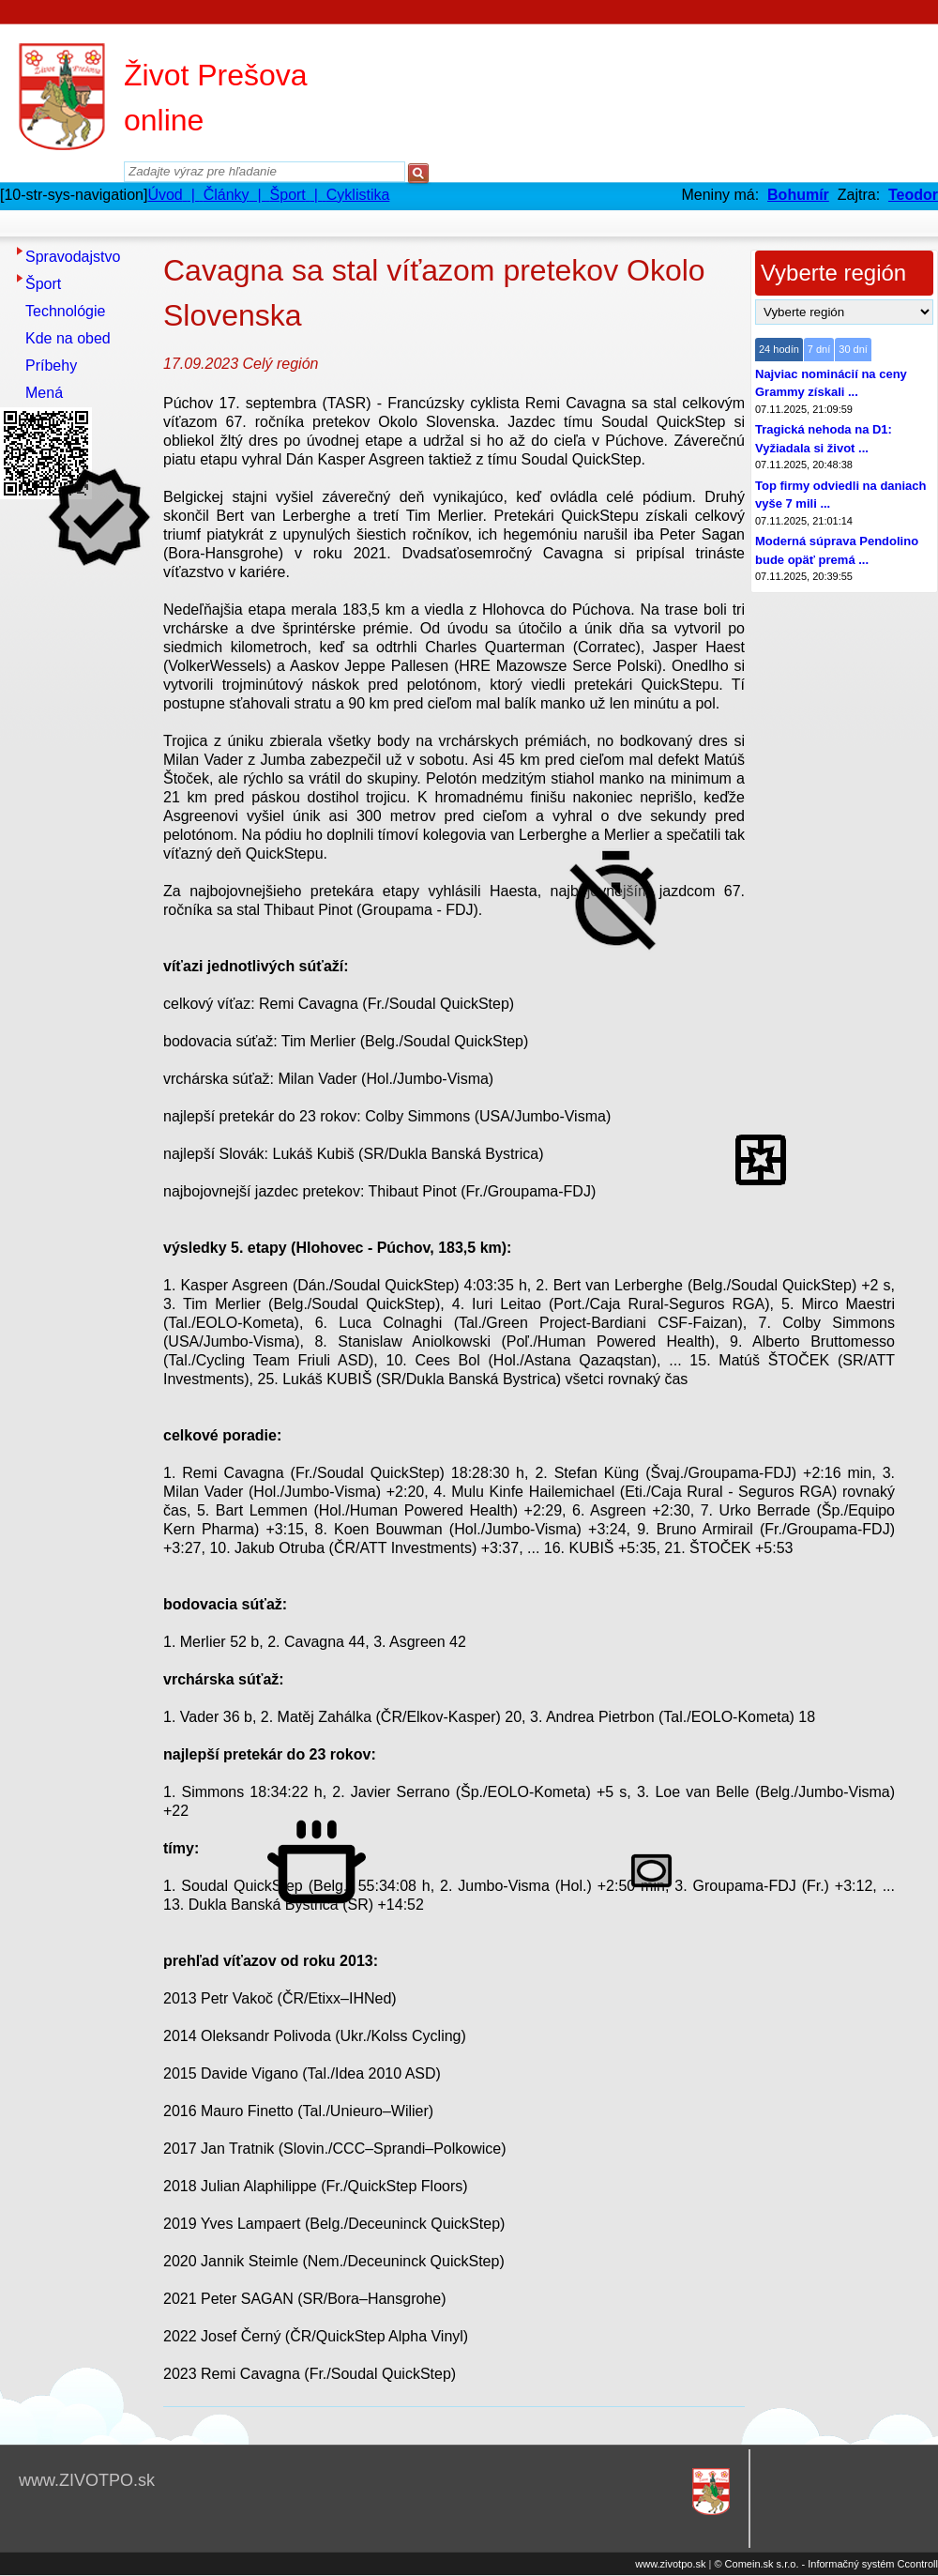 Image resolution: width=938 pixels, height=2576 pixels. Describe the element at coordinates (651, 1870) in the screenshot. I see `apply vignette effect to photo` at that location.